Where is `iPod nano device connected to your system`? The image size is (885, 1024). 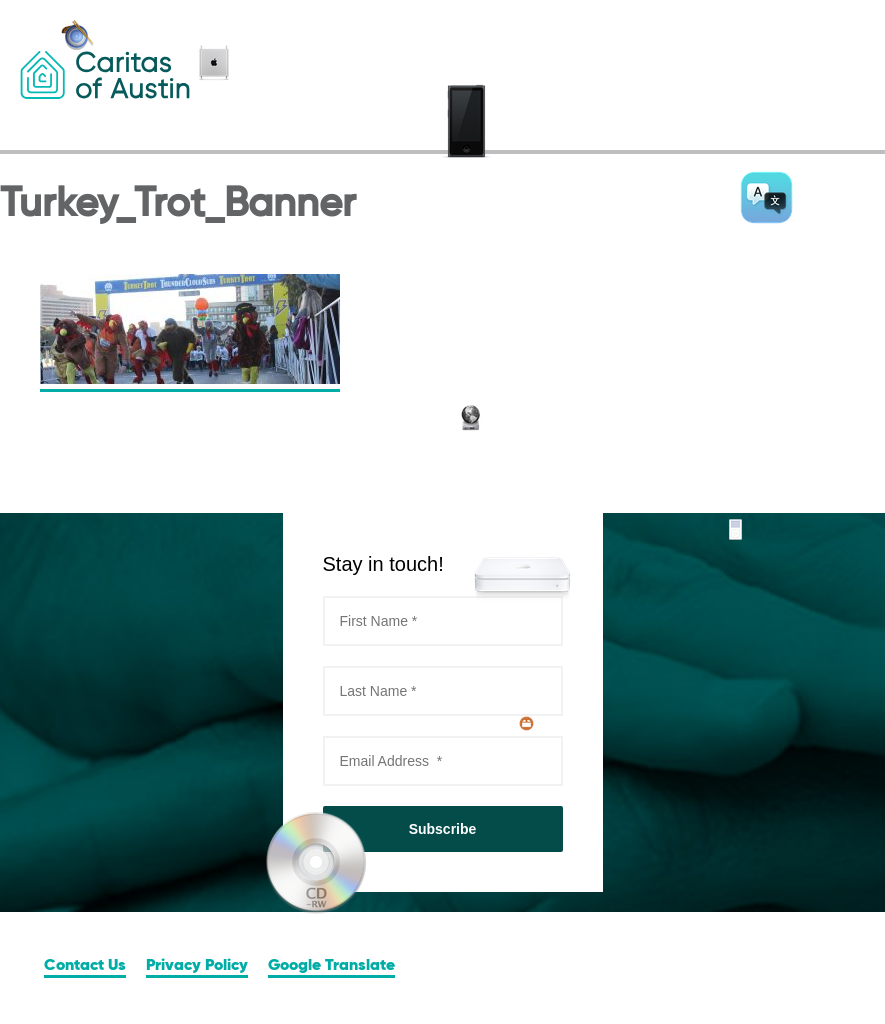 iPod nano device connected to your system is located at coordinates (466, 121).